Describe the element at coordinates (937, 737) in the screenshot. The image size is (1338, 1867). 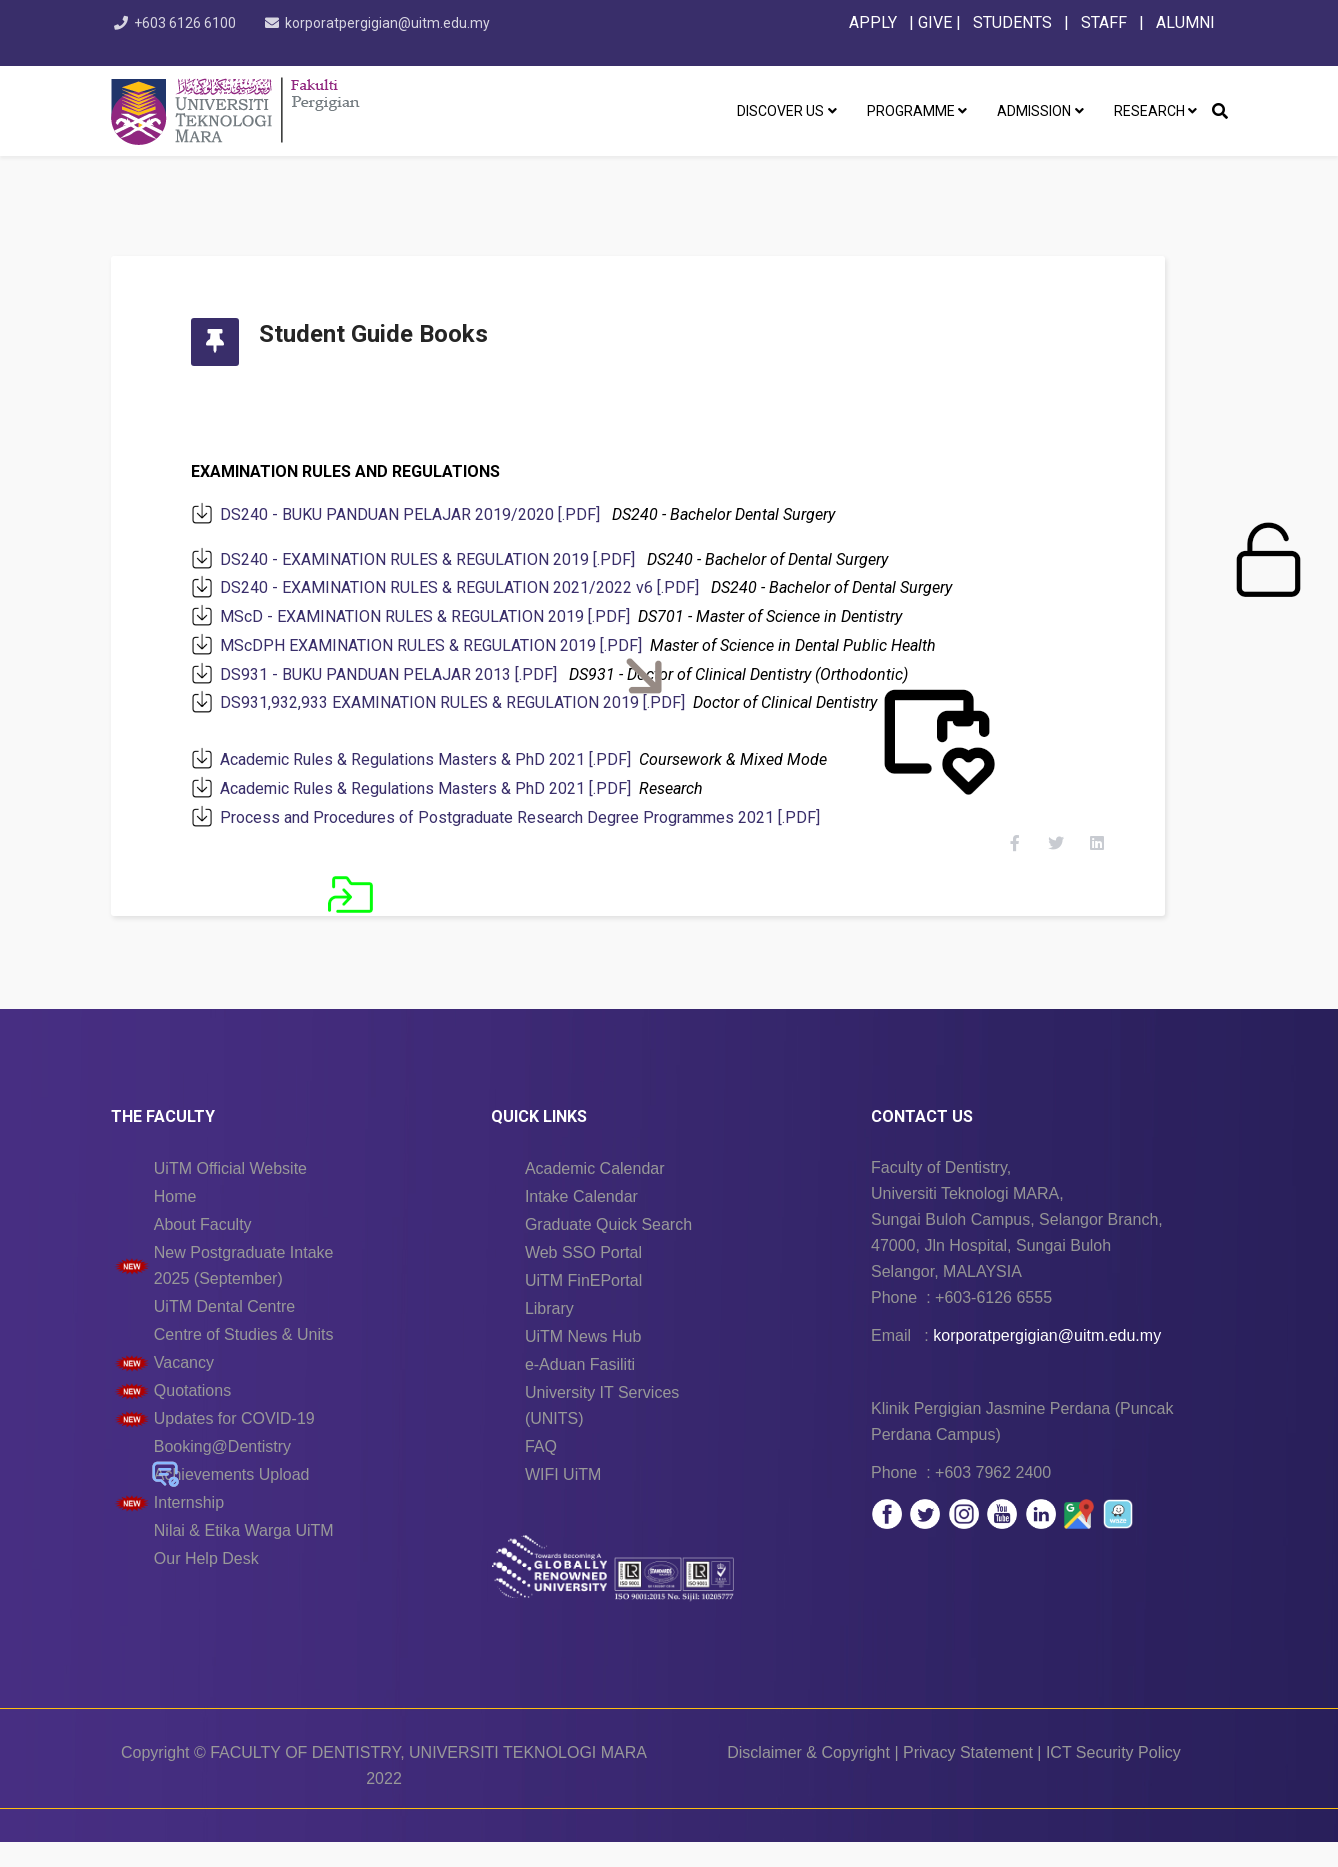
I see `favorite or like a connected device` at that location.